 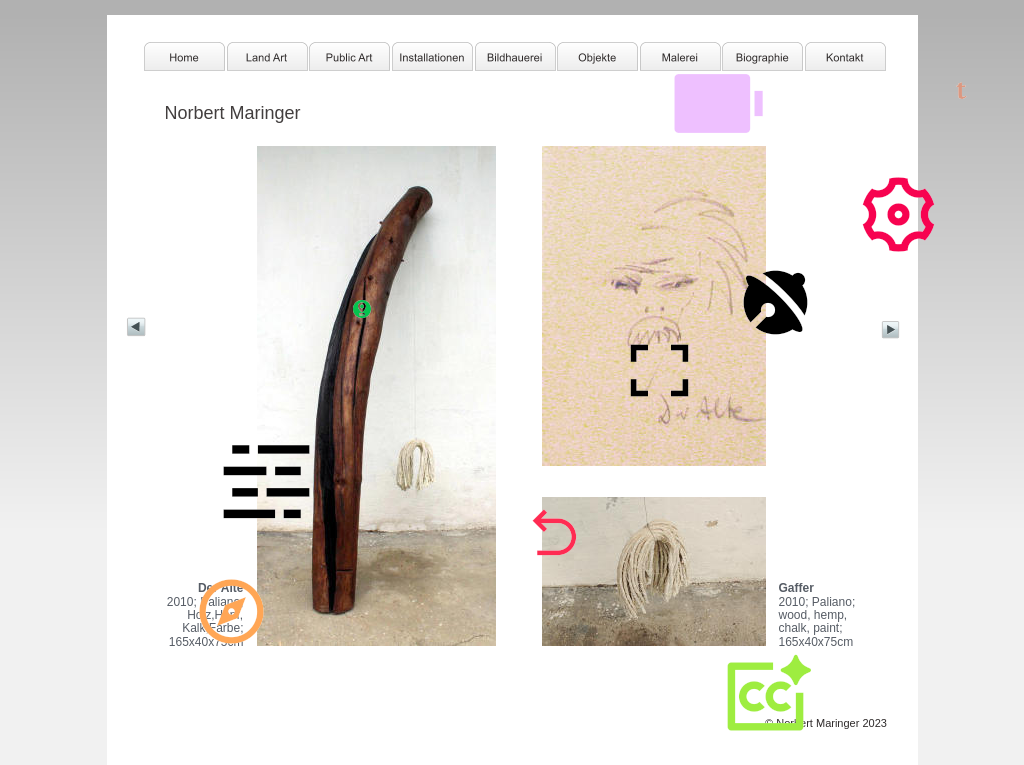 What do you see at coordinates (362, 309) in the screenshot?
I see `maplibre mapping library logo` at bounding box center [362, 309].